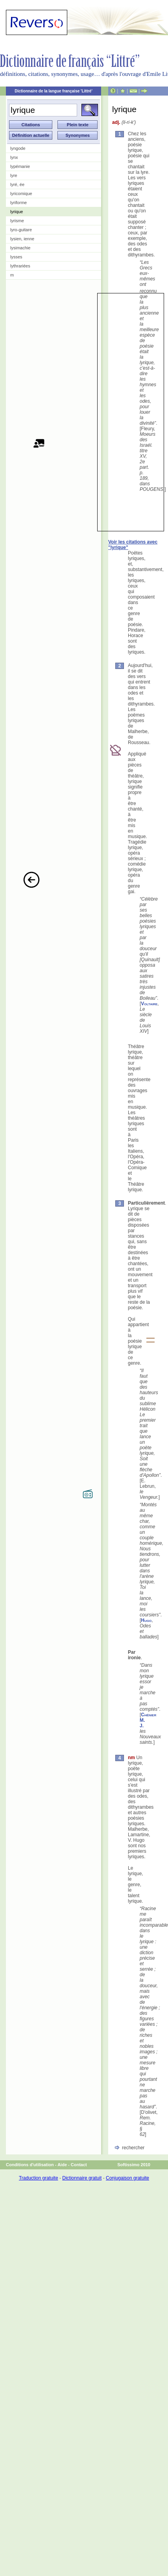 Image resolution: width=168 pixels, height=2576 pixels. Describe the element at coordinates (115, 750) in the screenshot. I see `disable cooking or recipe mode` at that location.